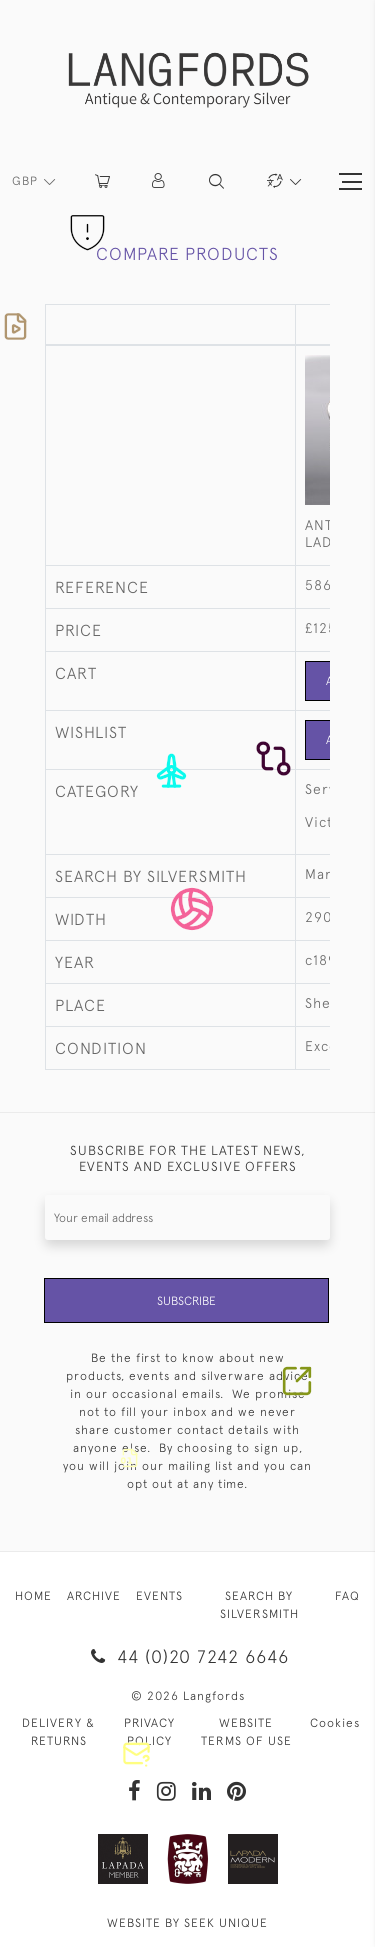  What do you see at coordinates (297, 1381) in the screenshot?
I see `open link in a new window or tab` at bounding box center [297, 1381].